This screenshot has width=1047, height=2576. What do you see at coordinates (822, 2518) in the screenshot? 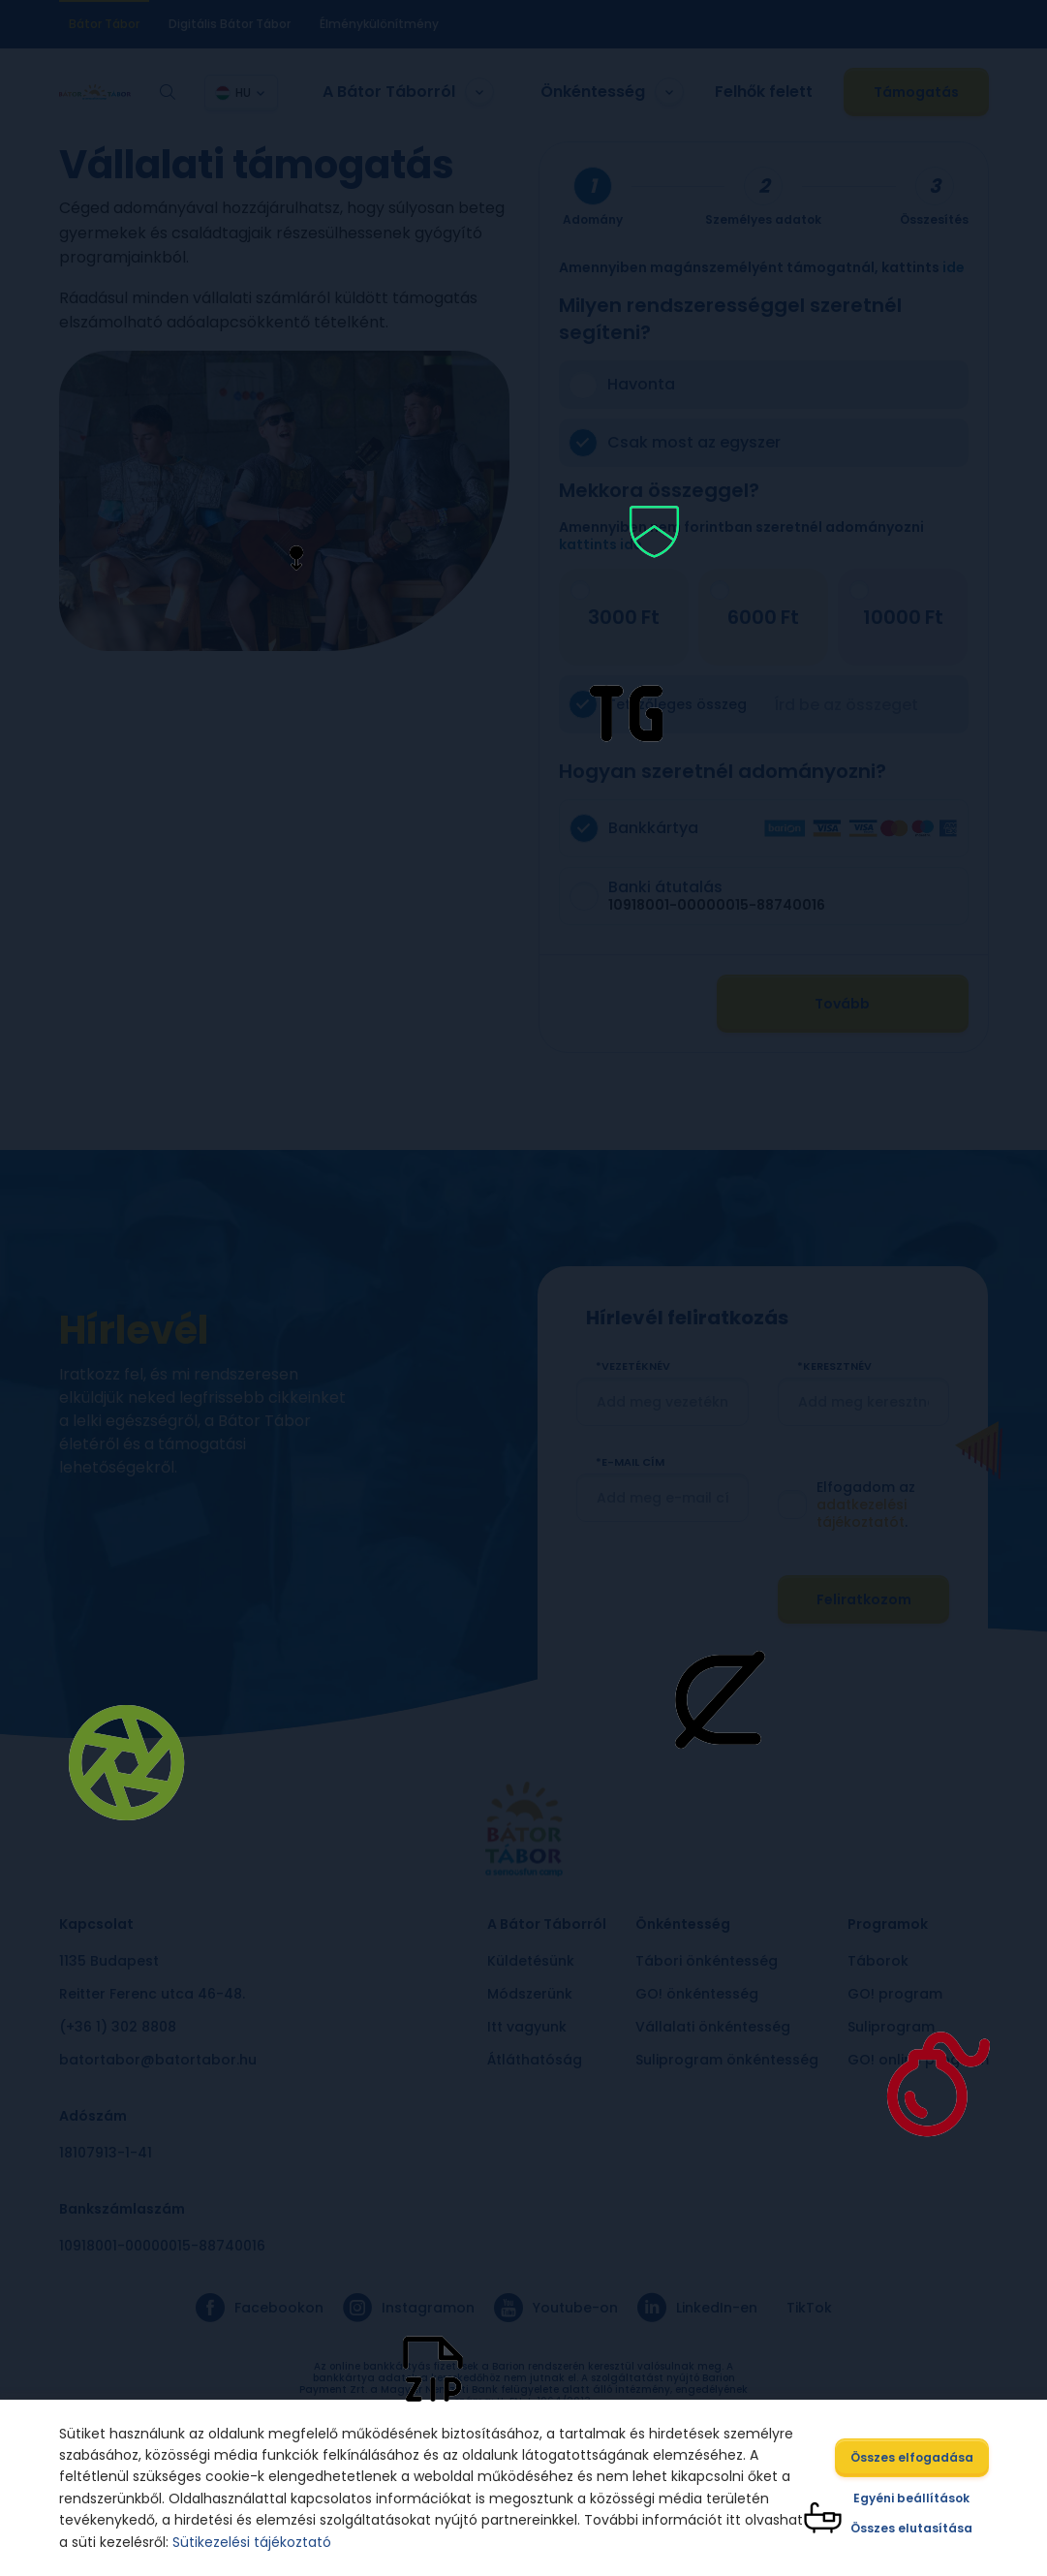
I see `indicates bathroom amenities available` at bounding box center [822, 2518].